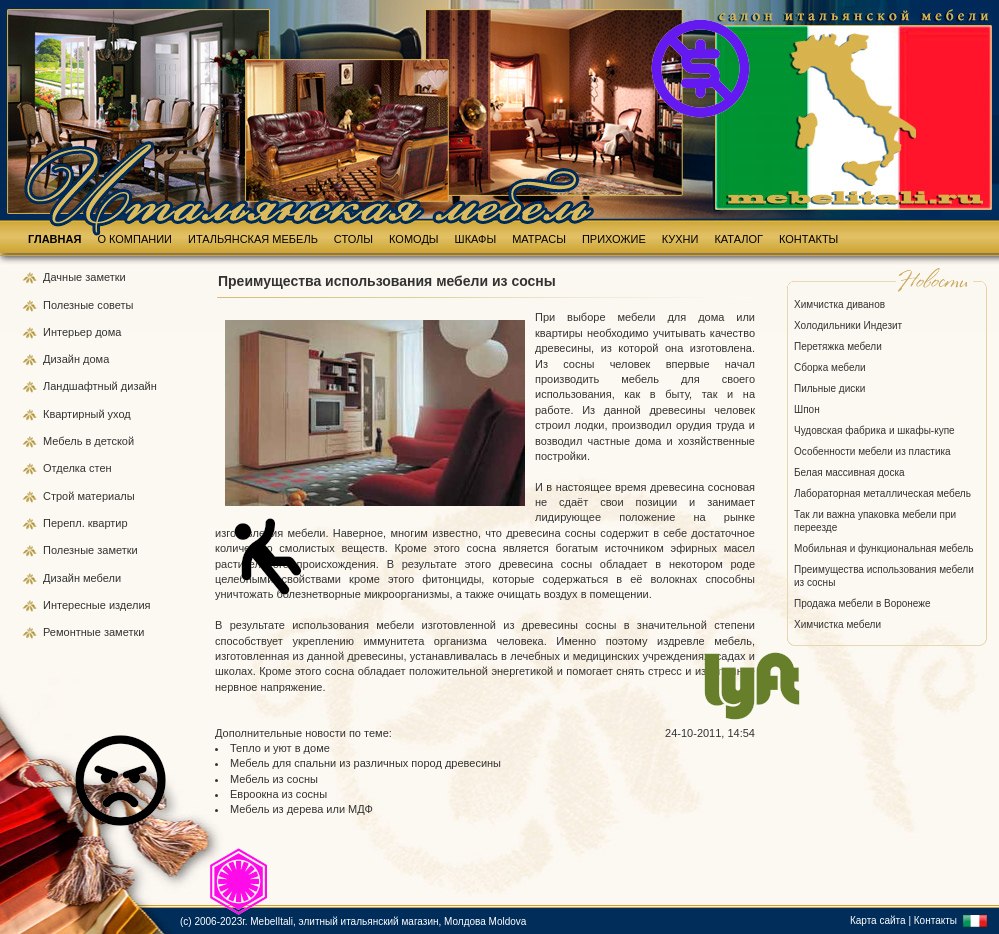  Describe the element at coordinates (238, 881) in the screenshot. I see `First Order logo from Star Wars franchise` at that location.